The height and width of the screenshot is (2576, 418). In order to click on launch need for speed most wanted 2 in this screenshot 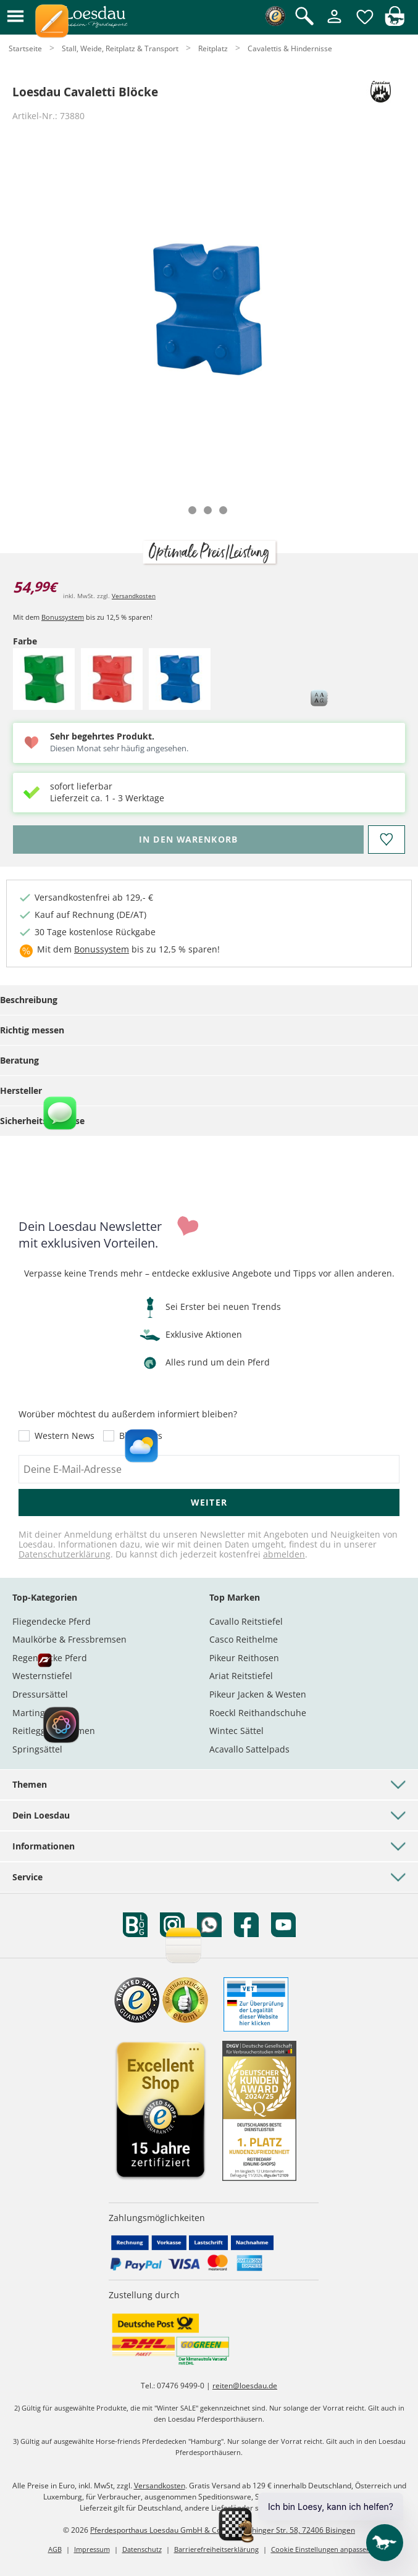, I will do `click(44, 1660)`.